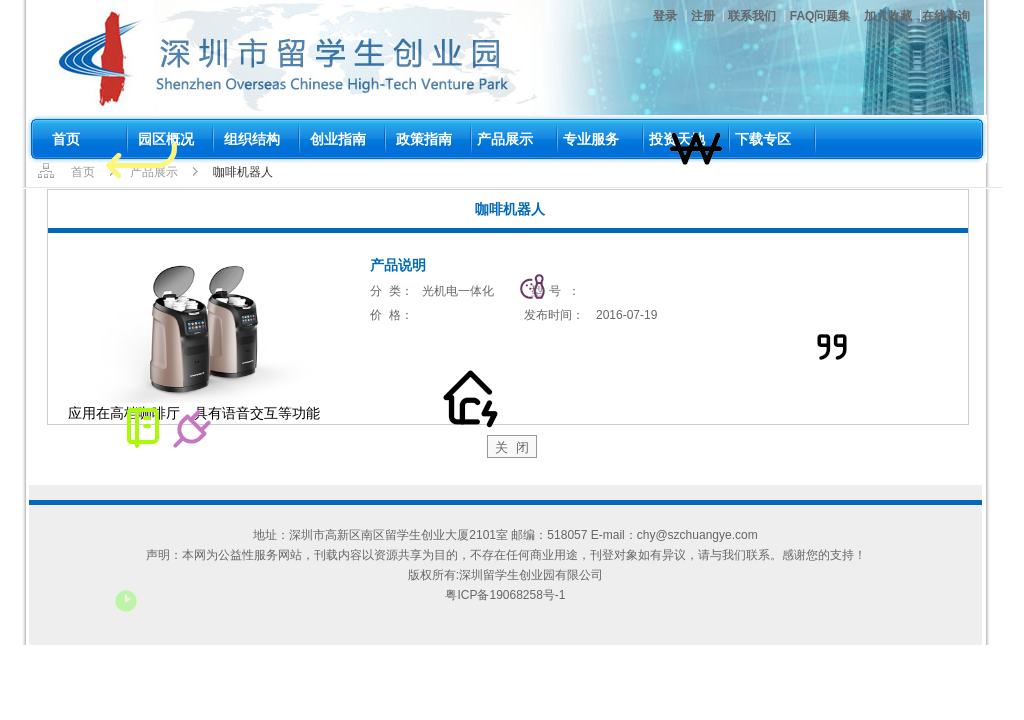 Image resolution: width=1024 pixels, height=720 pixels. I want to click on insert a block quote, so click(832, 347).